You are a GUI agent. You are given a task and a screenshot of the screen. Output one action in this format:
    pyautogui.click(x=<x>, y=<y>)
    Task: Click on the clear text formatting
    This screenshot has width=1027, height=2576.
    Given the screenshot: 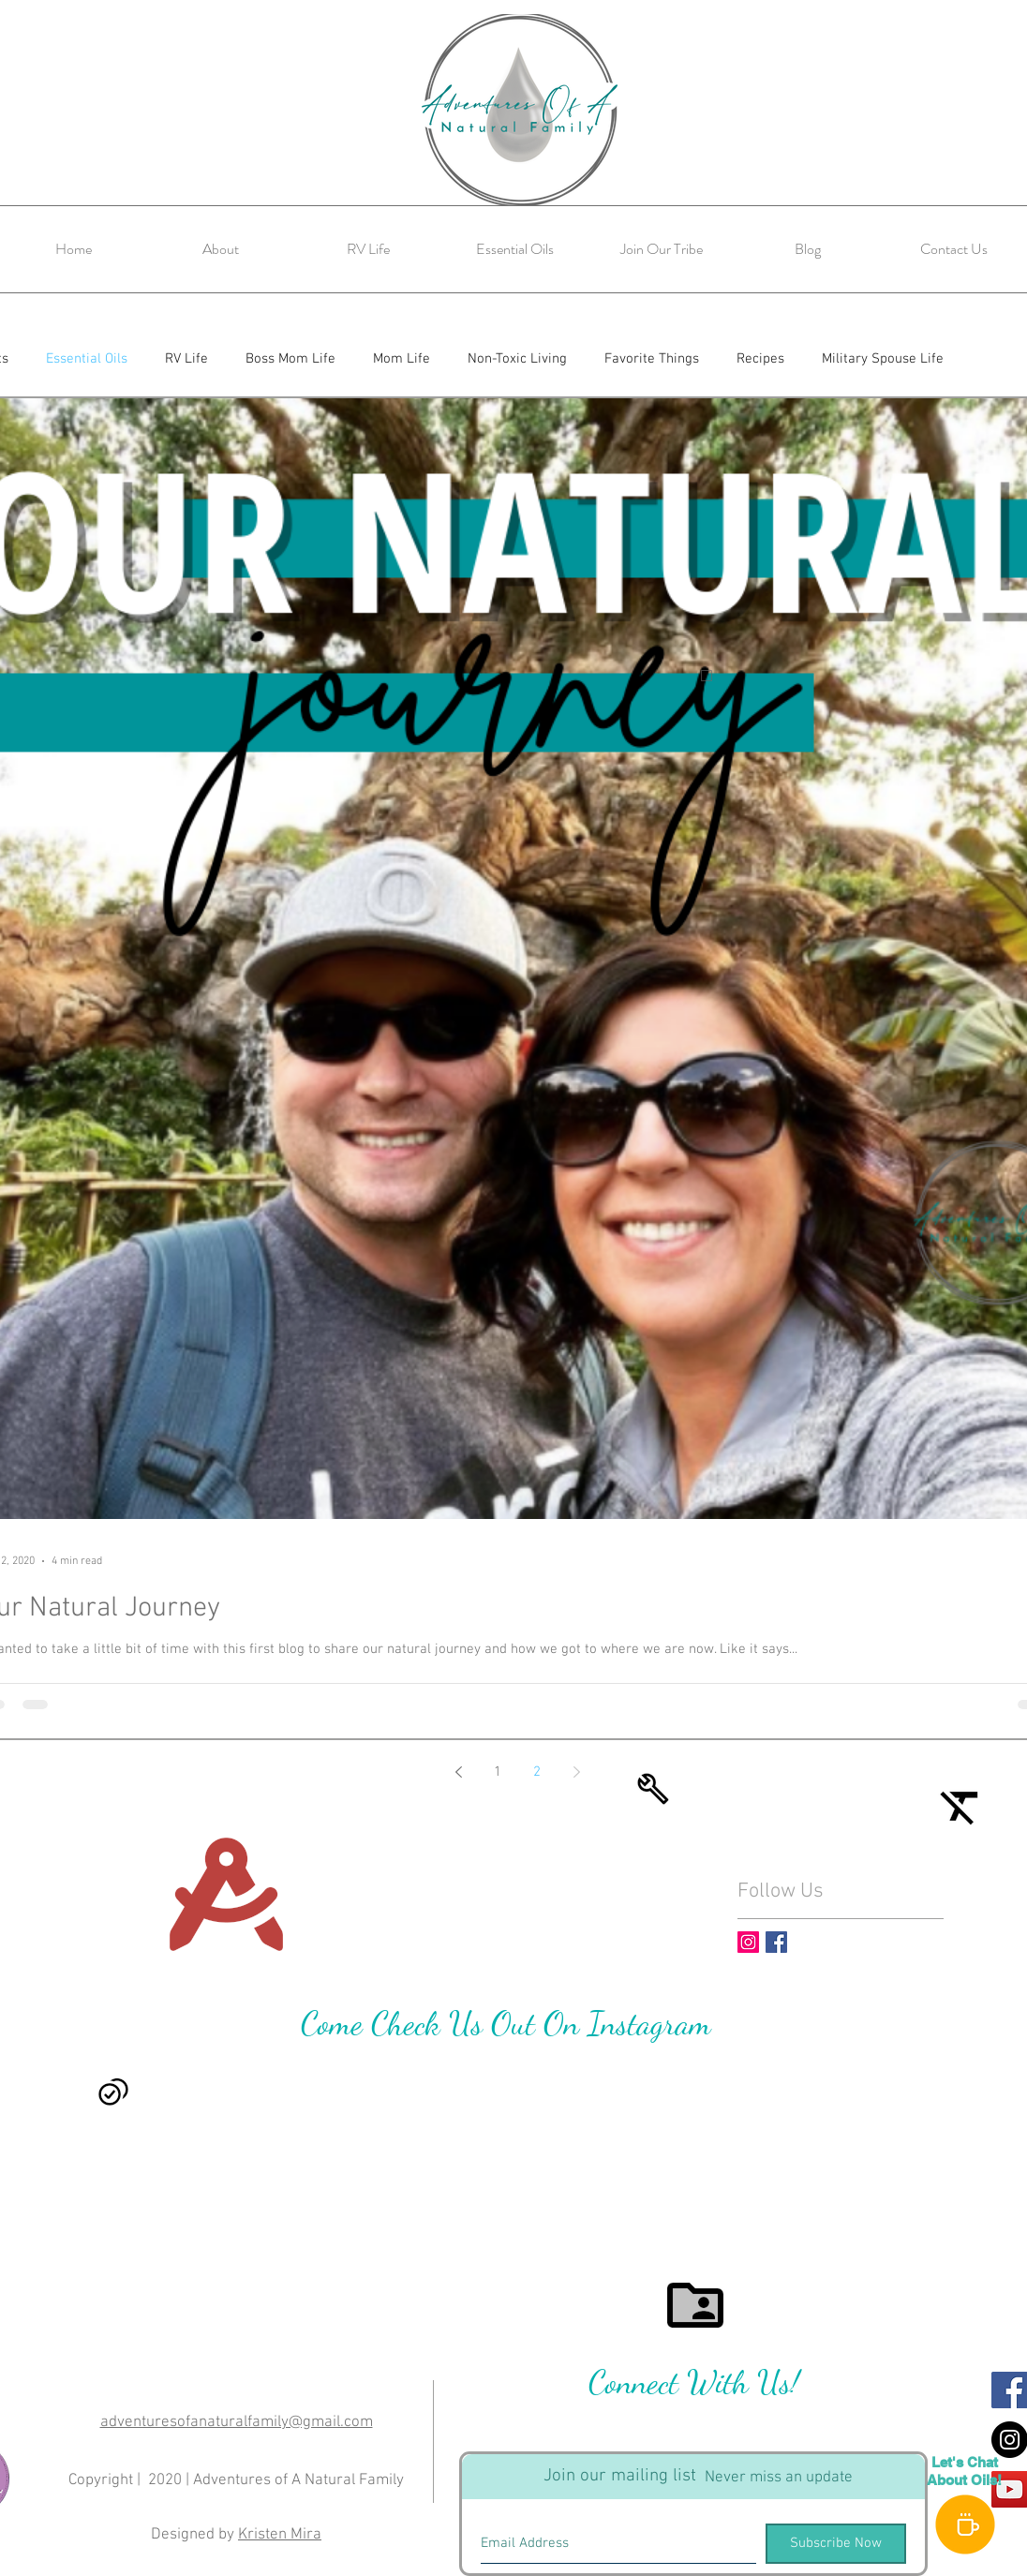 What is the action you would take?
    pyautogui.click(x=960, y=1806)
    